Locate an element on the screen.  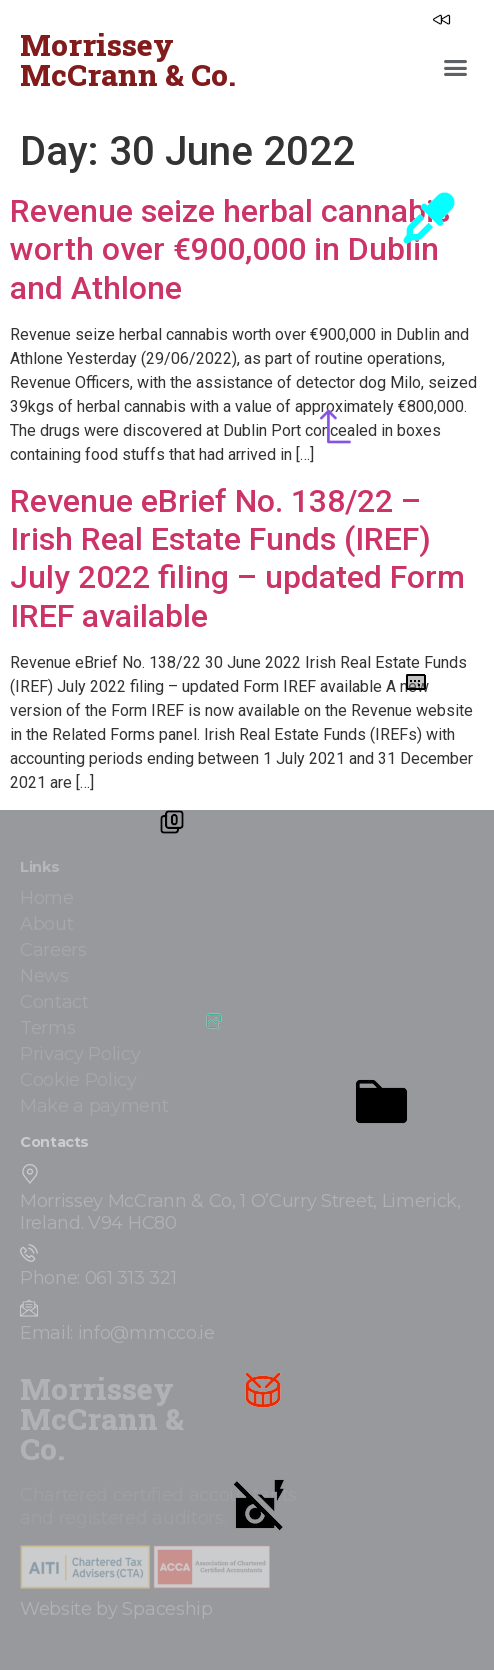
access music or audio tools is located at coordinates (263, 1390).